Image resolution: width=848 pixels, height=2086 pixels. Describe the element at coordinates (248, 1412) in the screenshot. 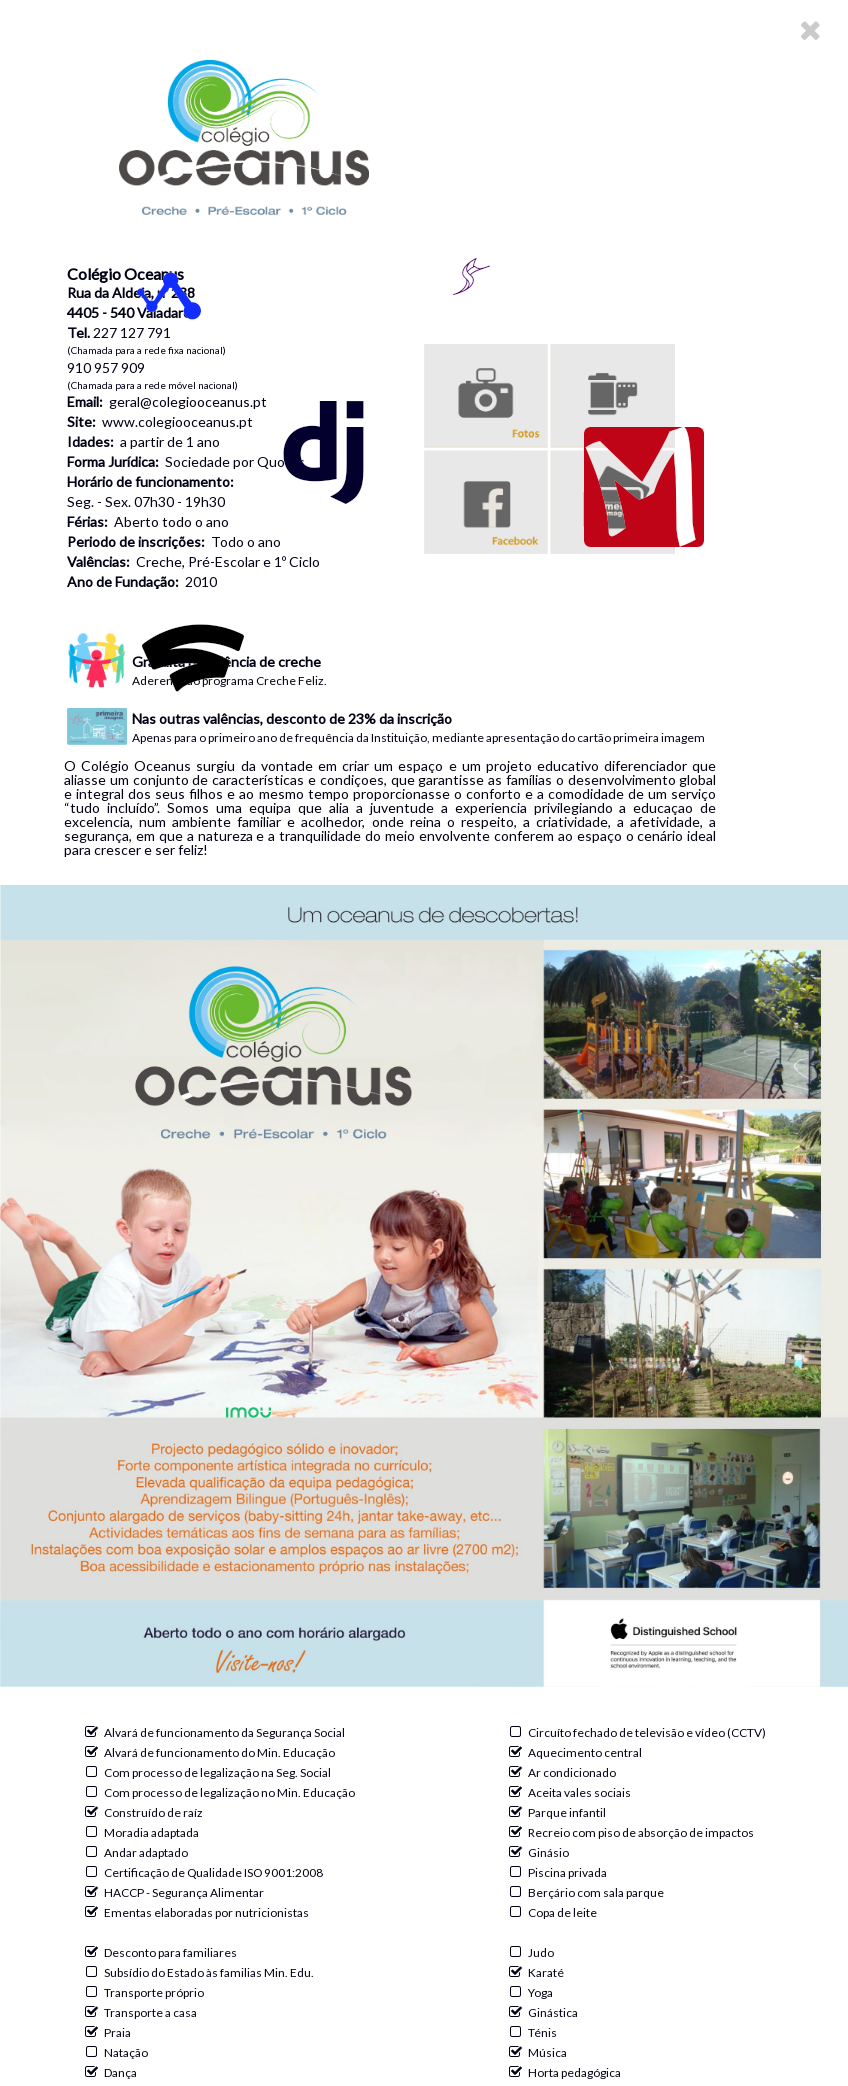

I see `open the imou smart home camera app` at that location.